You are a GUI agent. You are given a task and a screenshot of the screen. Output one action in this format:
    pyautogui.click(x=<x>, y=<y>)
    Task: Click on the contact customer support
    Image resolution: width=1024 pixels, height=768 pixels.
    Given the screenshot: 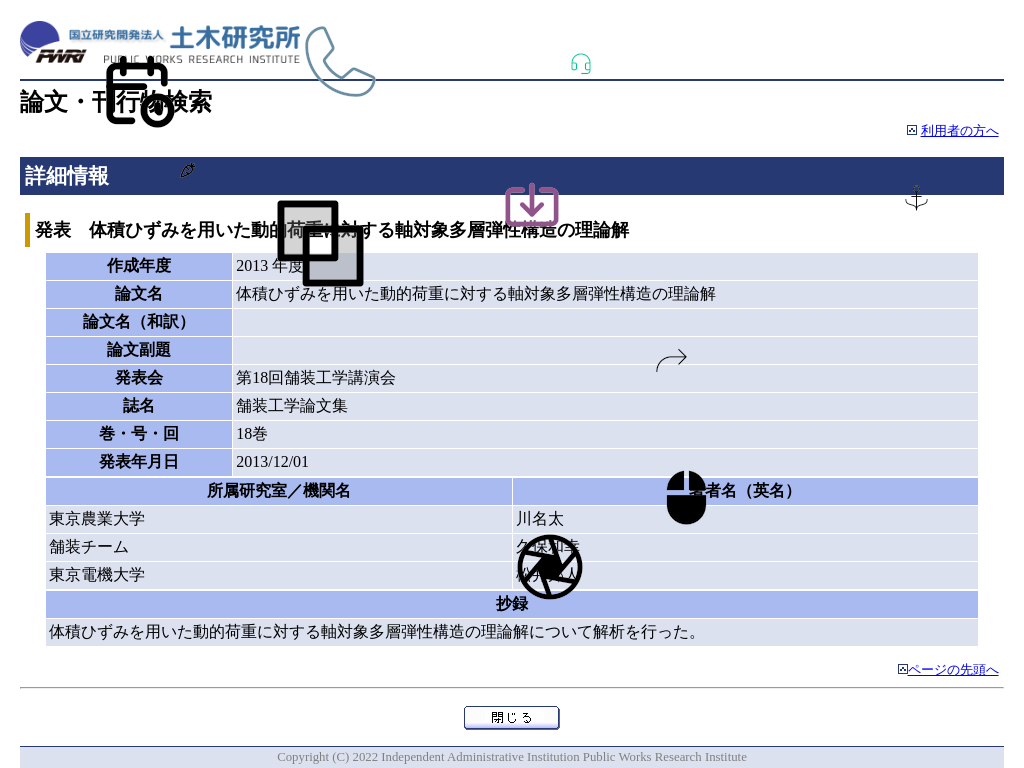 What is the action you would take?
    pyautogui.click(x=581, y=63)
    